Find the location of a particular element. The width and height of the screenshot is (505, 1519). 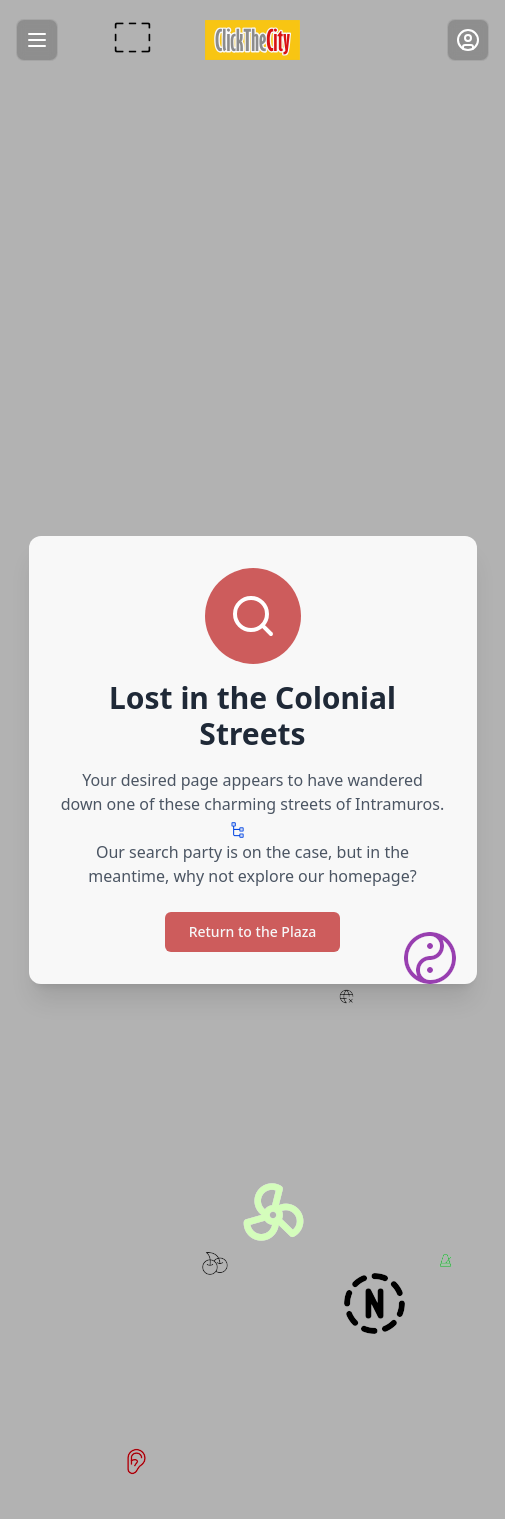

indicates fruit or produce category is located at coordinates (214, 1263).